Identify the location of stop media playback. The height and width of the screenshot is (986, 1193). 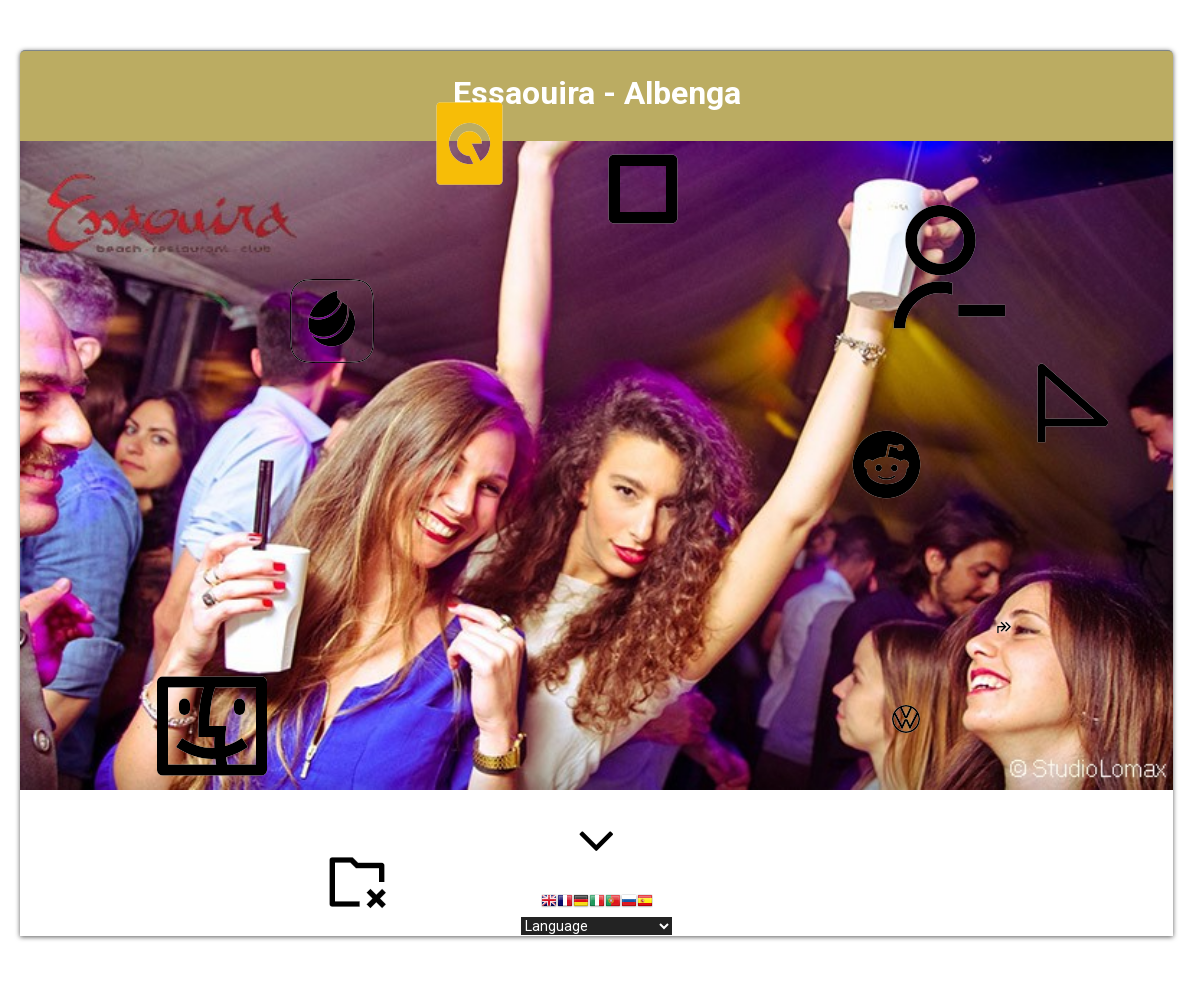
(643, 189).